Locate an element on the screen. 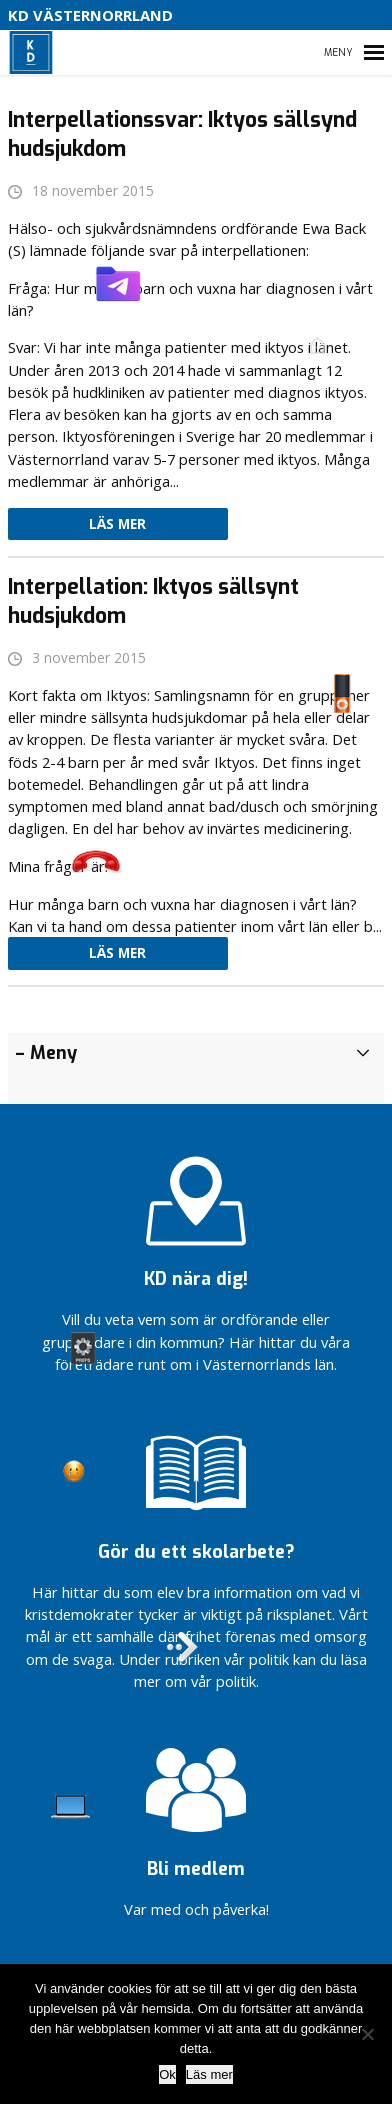 This screenshot has width=392, height=2104. end the current call is located at coordinates (96, 854).